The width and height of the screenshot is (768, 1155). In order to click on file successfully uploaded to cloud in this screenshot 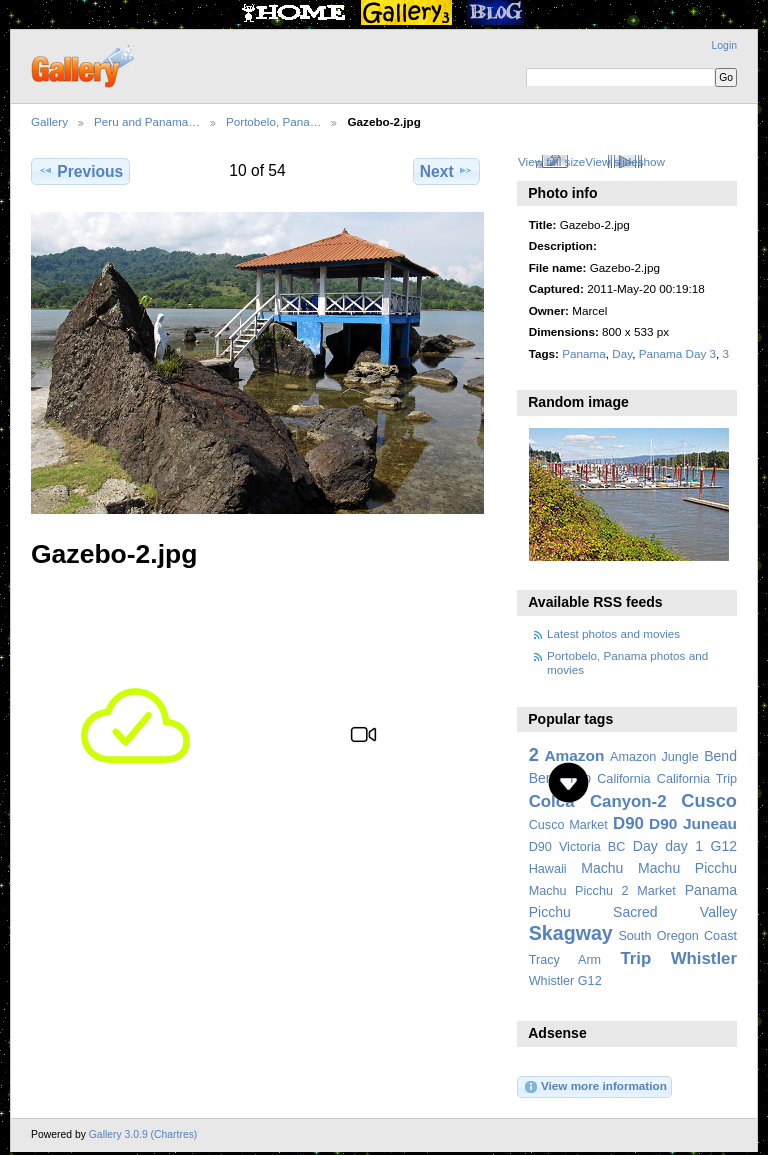, I will do `click(135, 725)`.